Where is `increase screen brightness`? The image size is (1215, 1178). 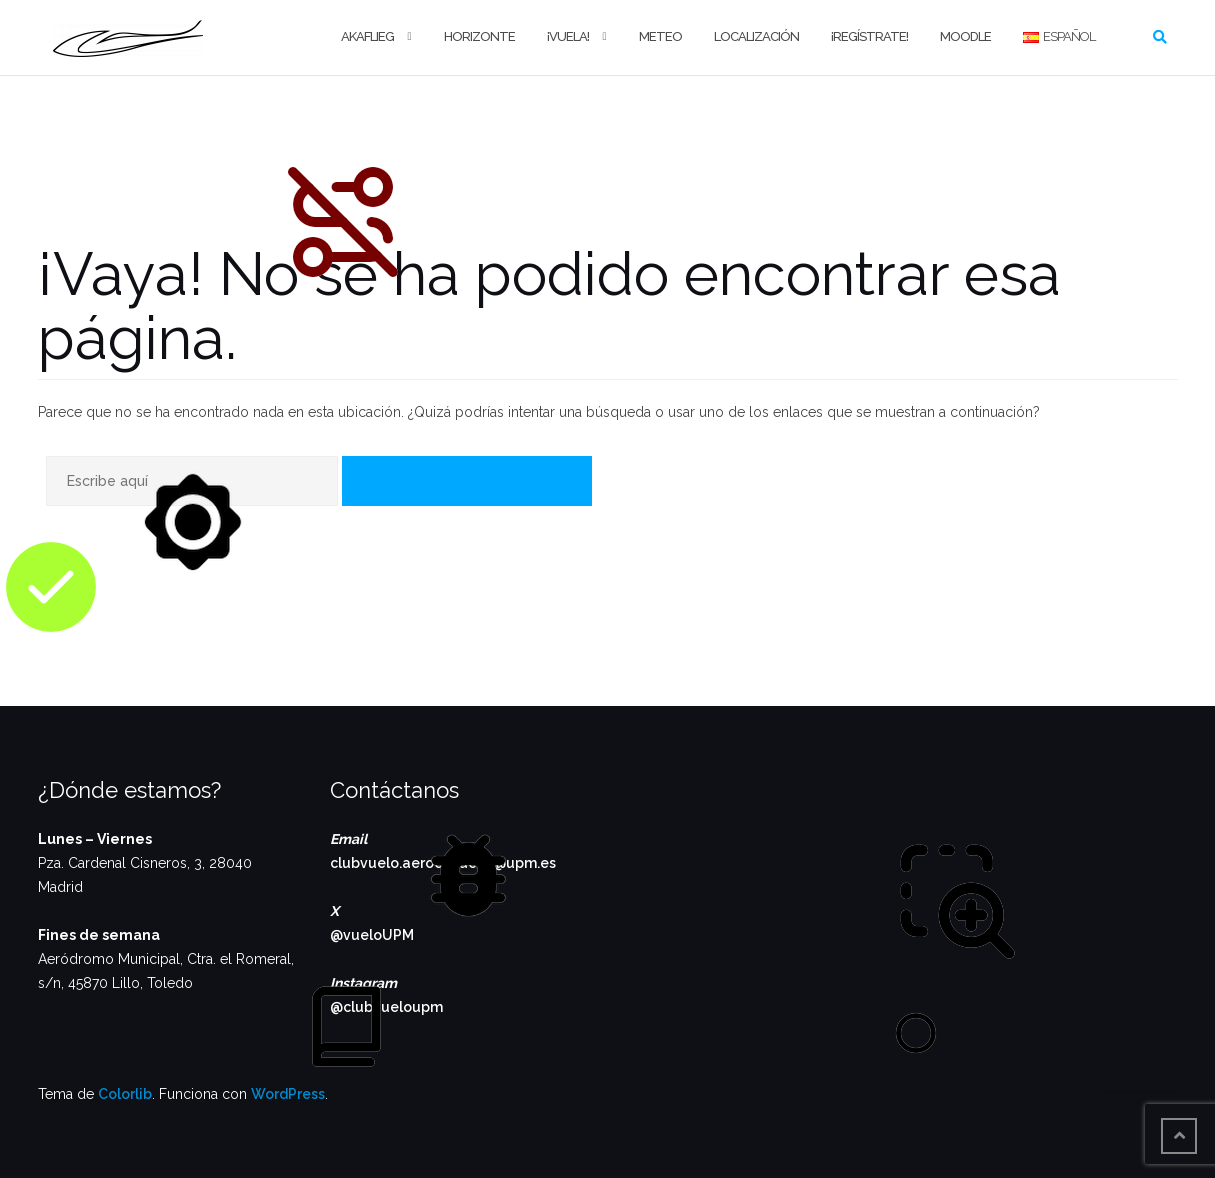 increase screen brightness is located at coordinates (193, 522).